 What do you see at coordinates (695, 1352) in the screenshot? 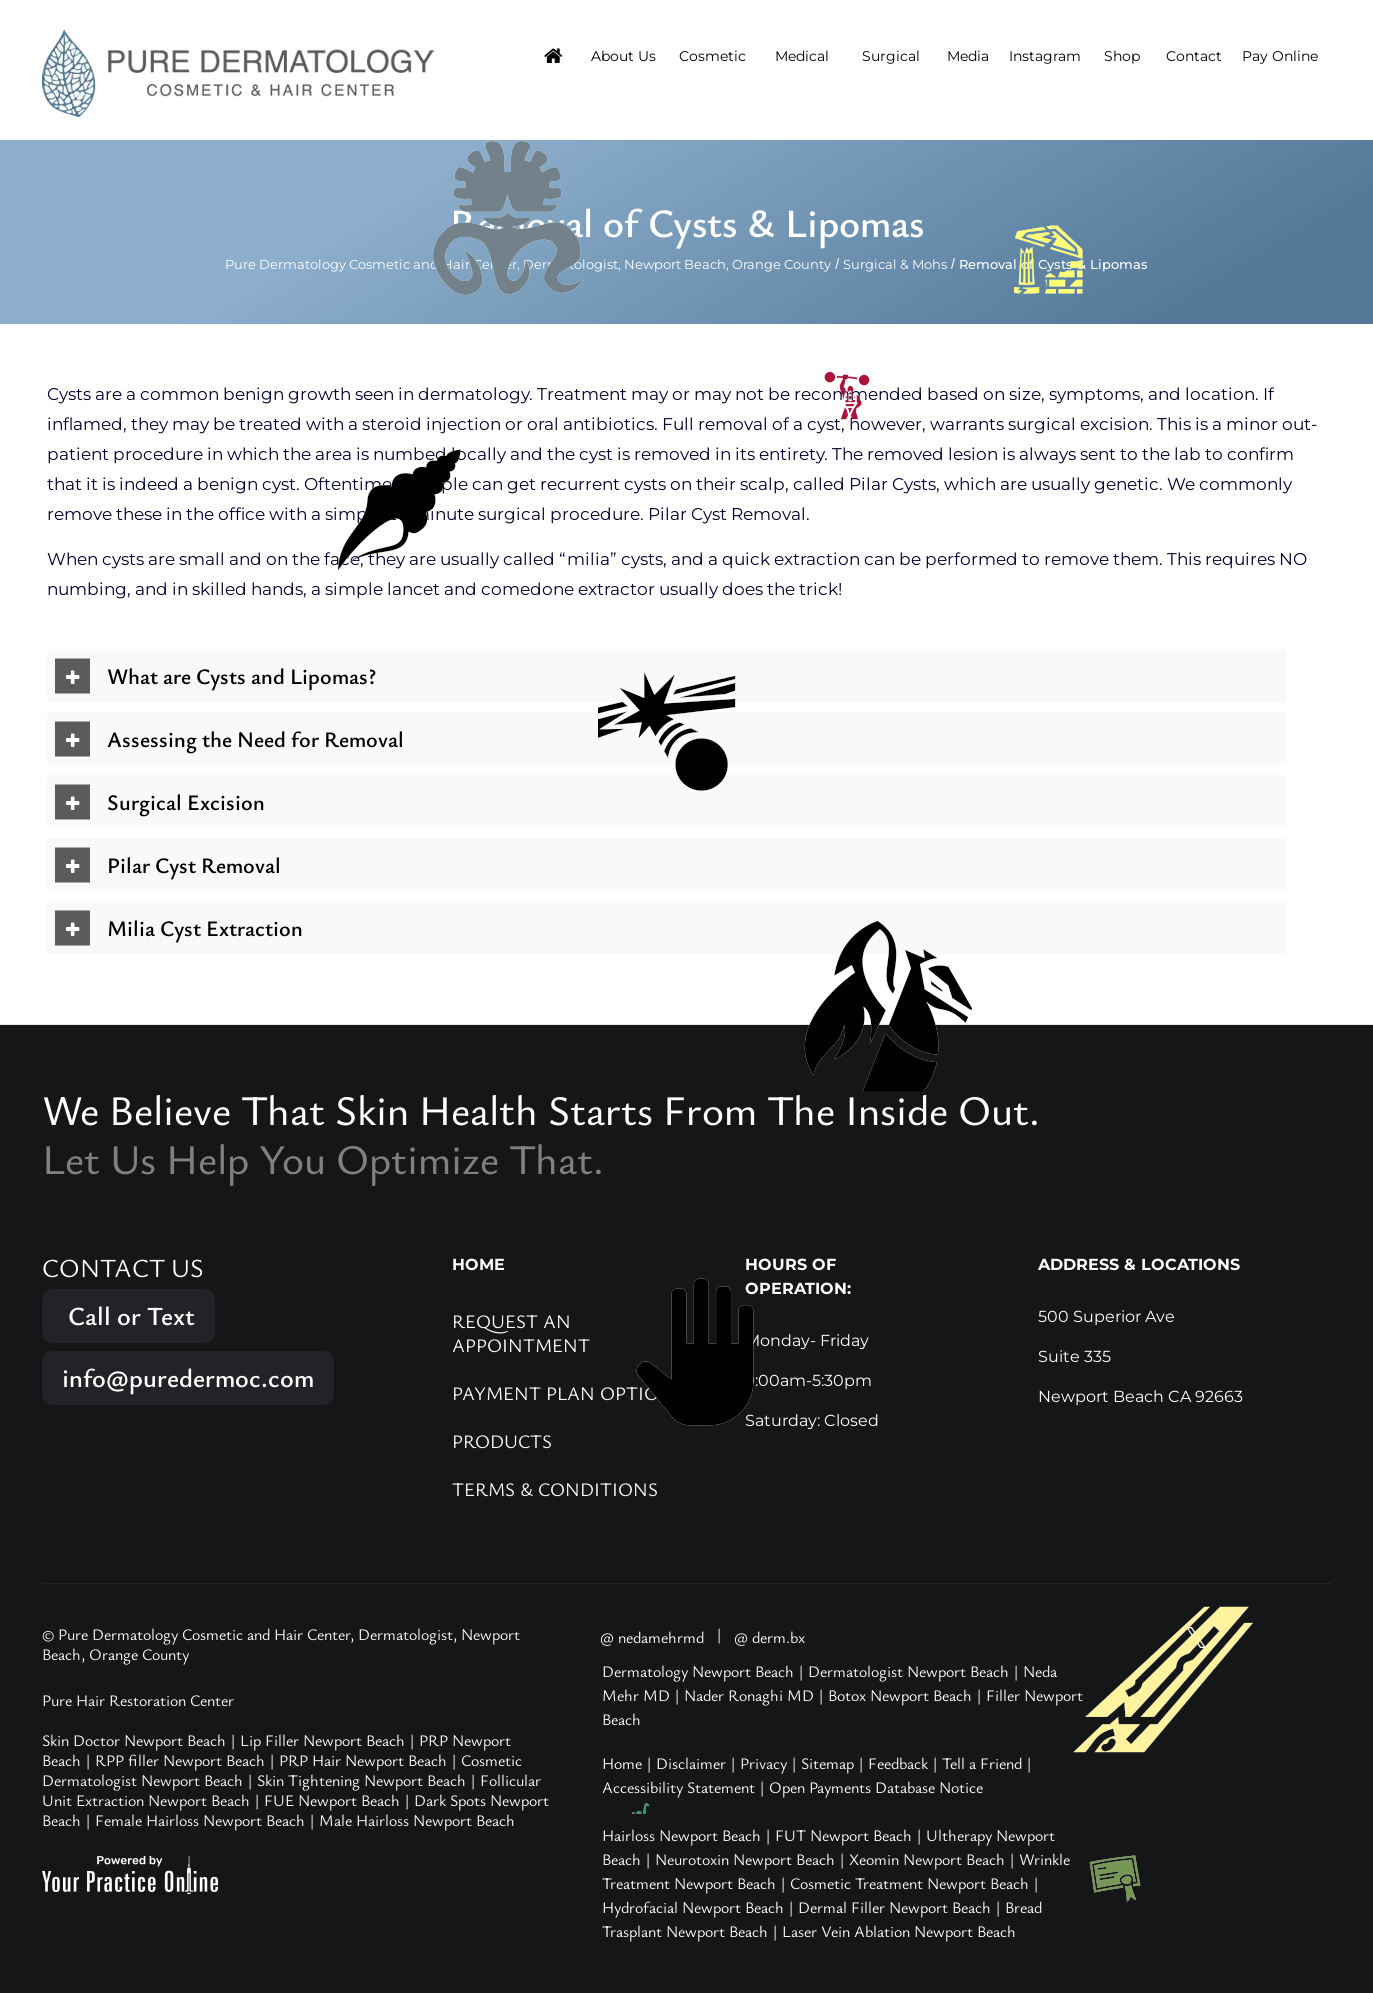
I see `stop or pause current action` at bounding box center [695, 1352].